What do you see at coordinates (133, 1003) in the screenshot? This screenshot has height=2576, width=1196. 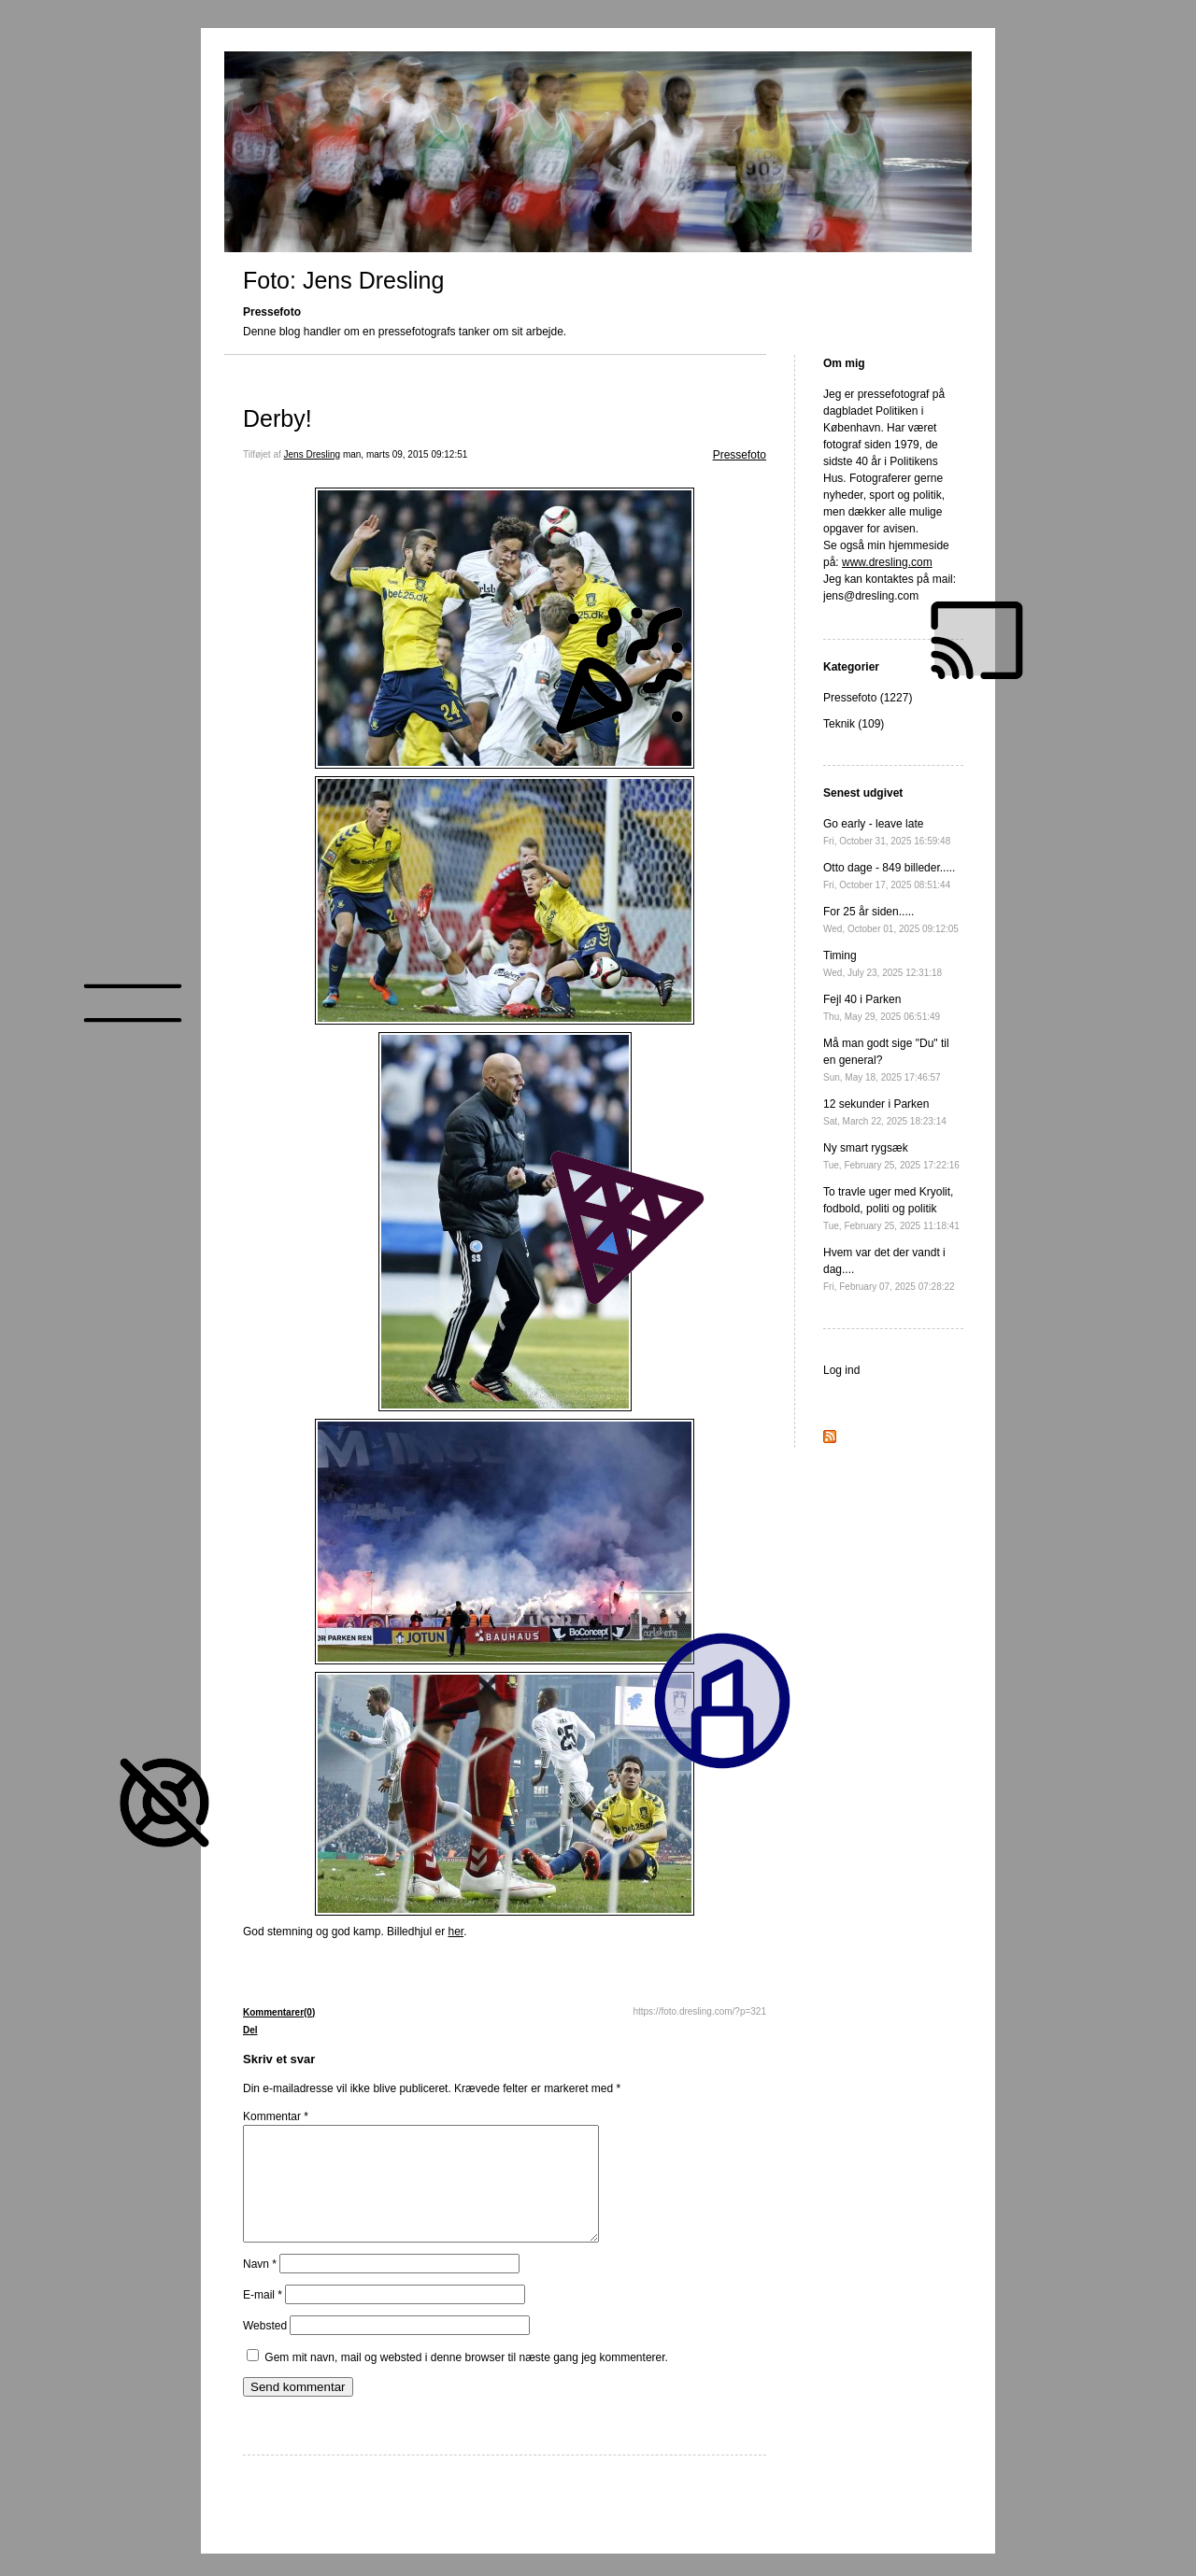 I see `indicates equality or comparison between values` at bounding box center [133, 1003].